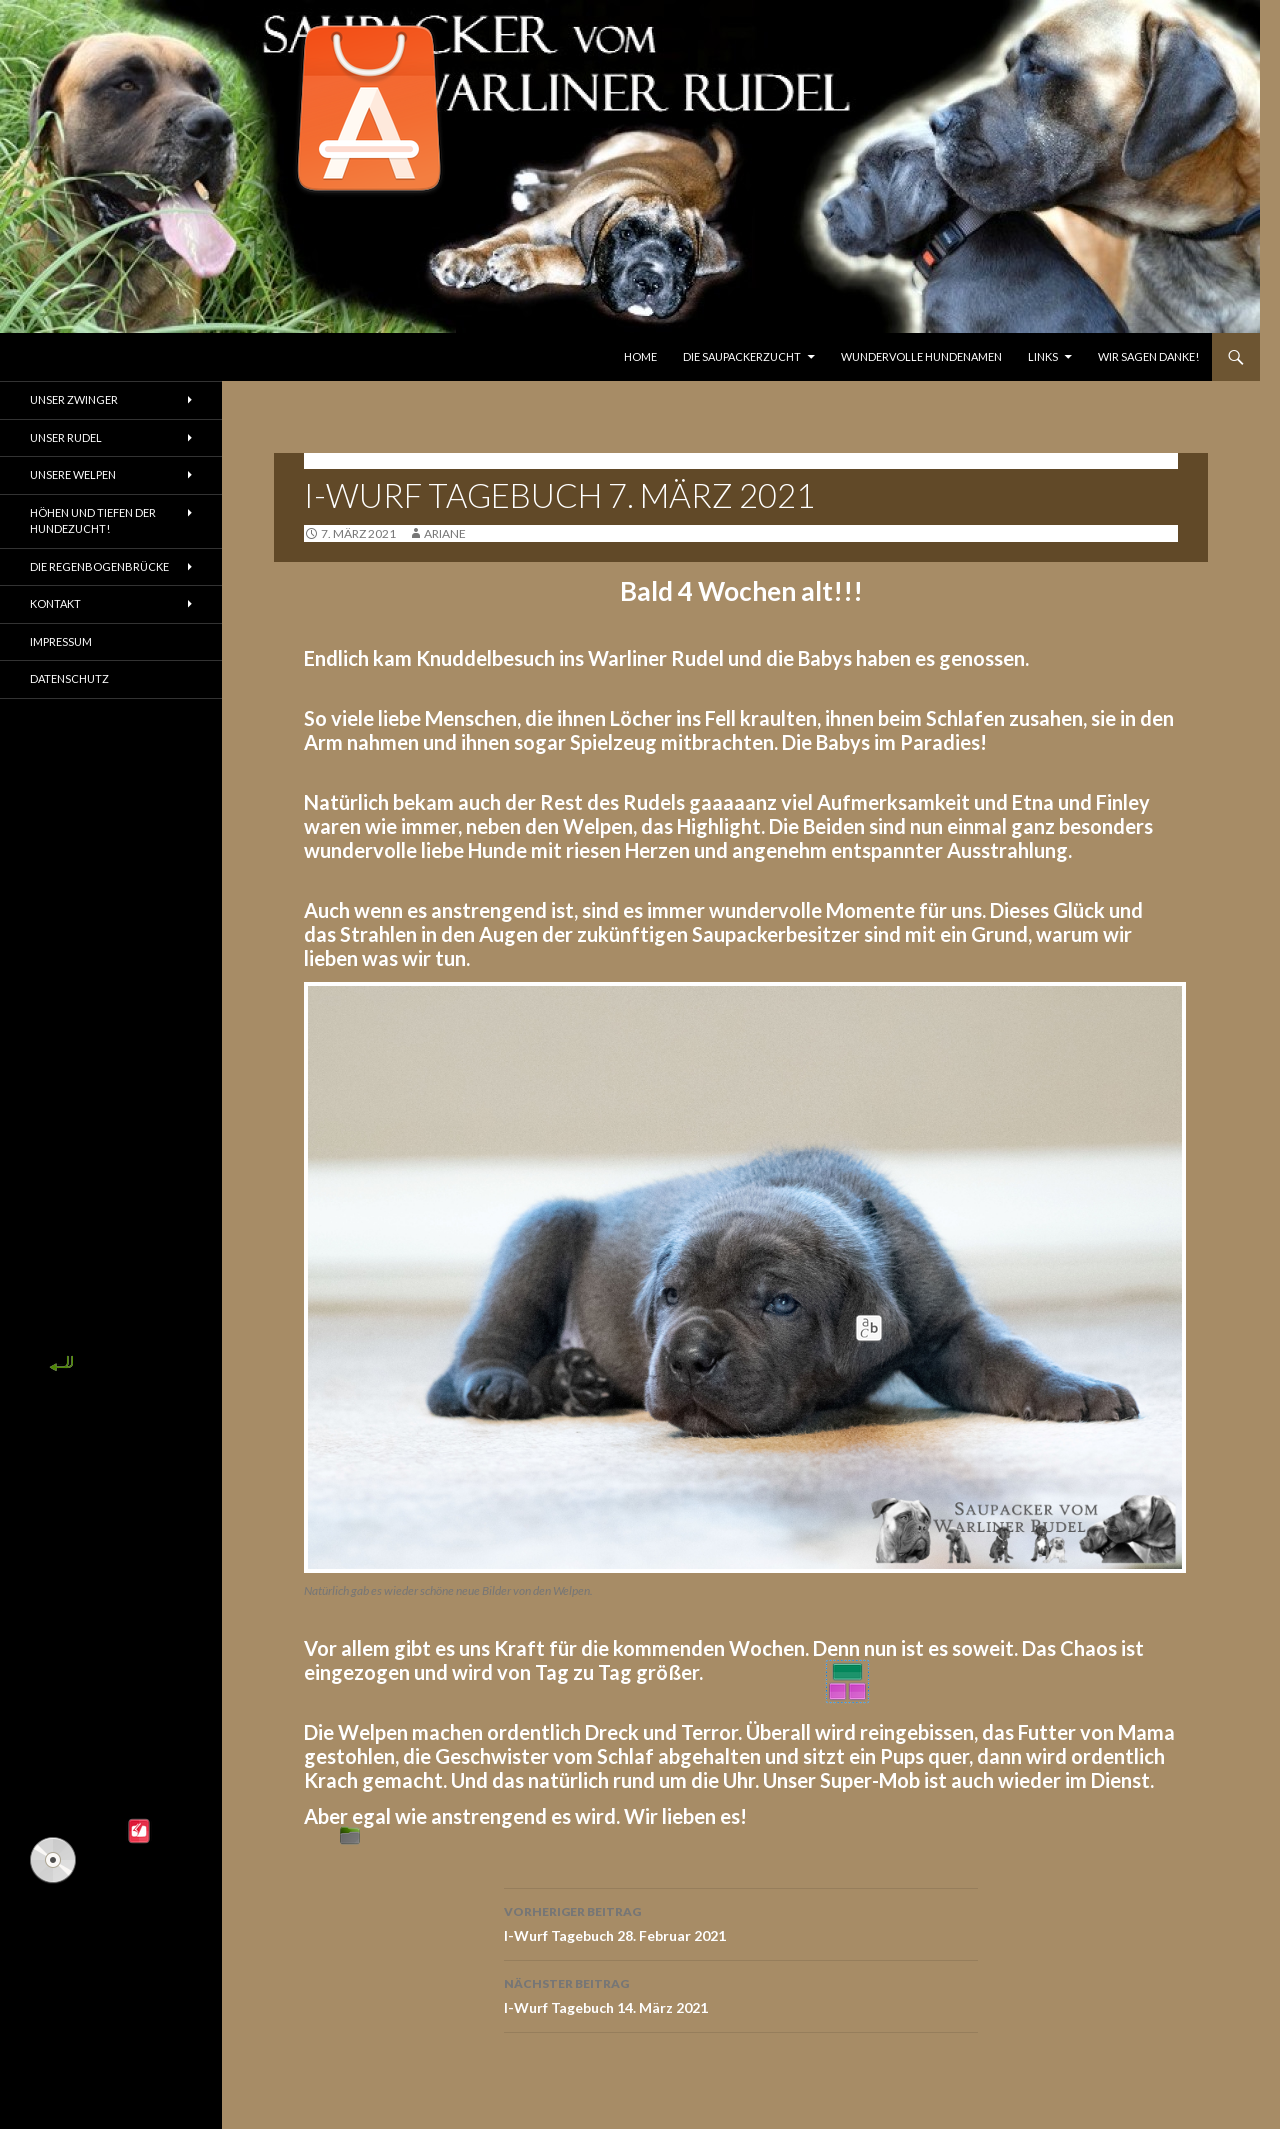 The width and height of the screenshot is (1280, 2129). Describe the element at coordinates (350, 1835) in the screenshot. I see `drop files here to add to folder` at that location.